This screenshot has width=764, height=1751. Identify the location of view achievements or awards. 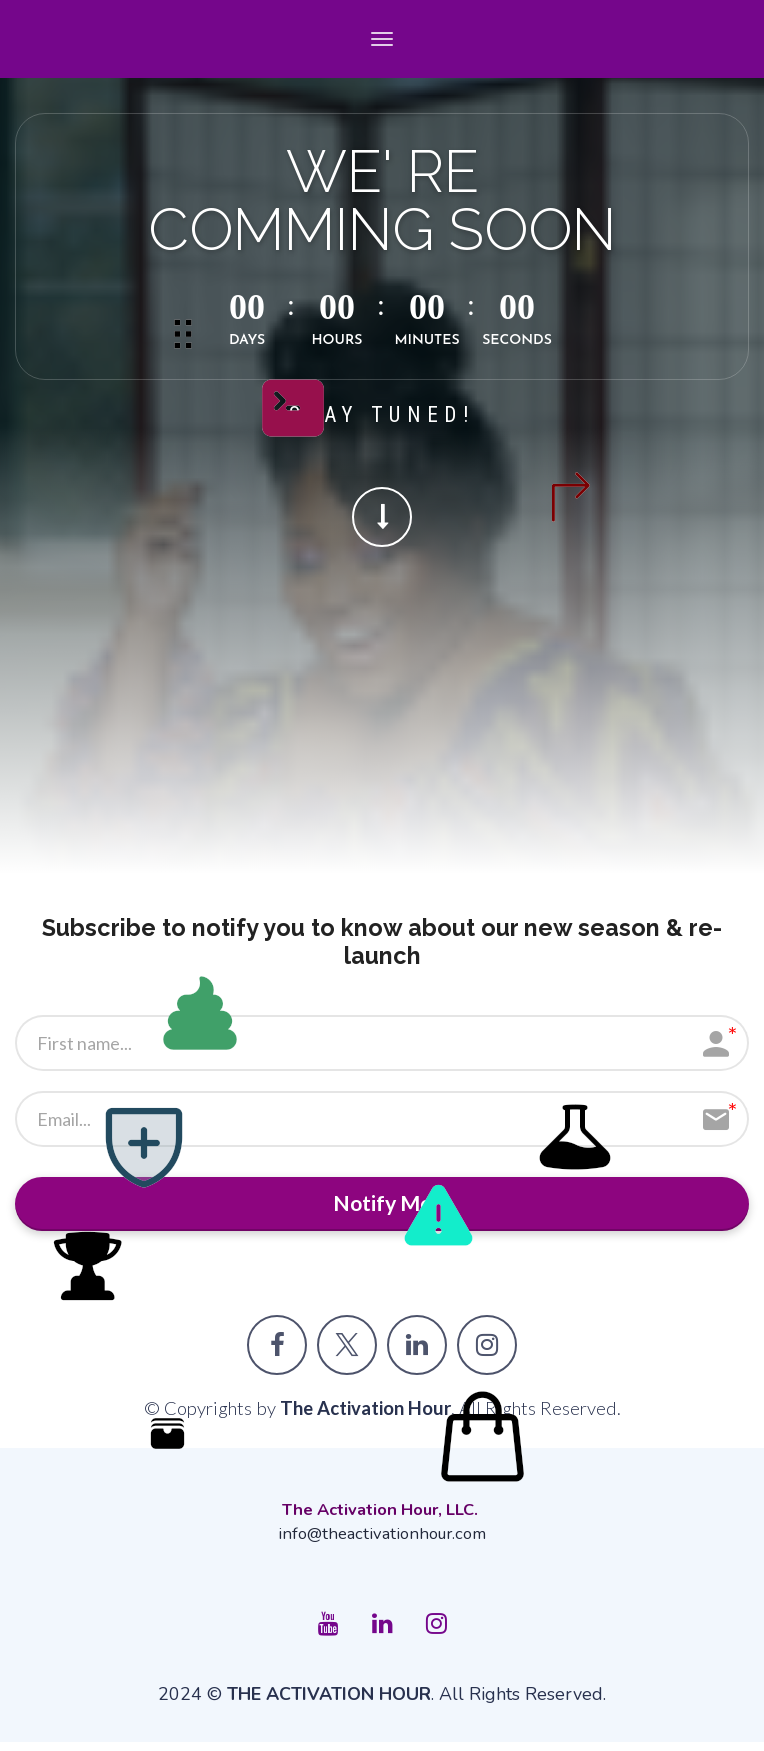
(88, 1266).